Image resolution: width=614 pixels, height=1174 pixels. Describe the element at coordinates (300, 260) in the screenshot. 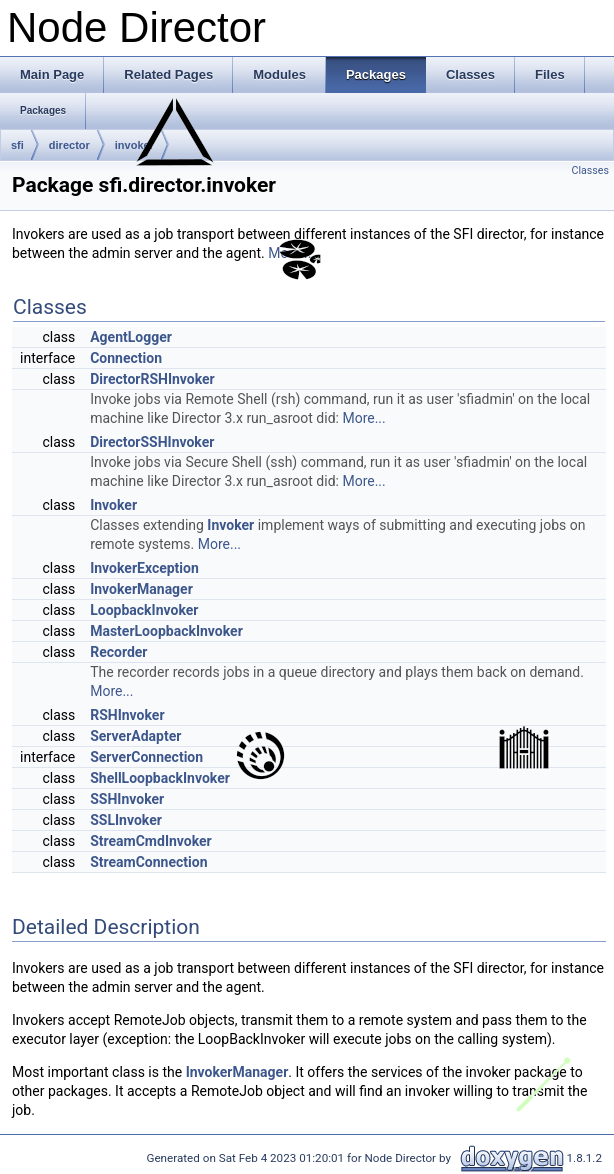

I see `decorative nature or pond-themed game element` at that location.